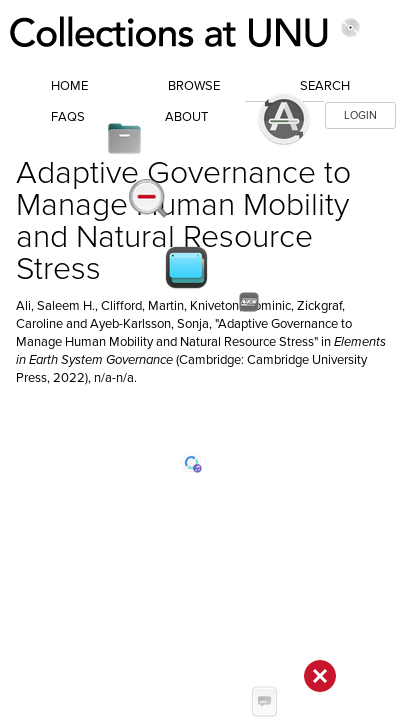 Image resolution: width=405 pixels, height=720 pixels. I want to click on convert audio or video files to different formats, so click(191, 462).